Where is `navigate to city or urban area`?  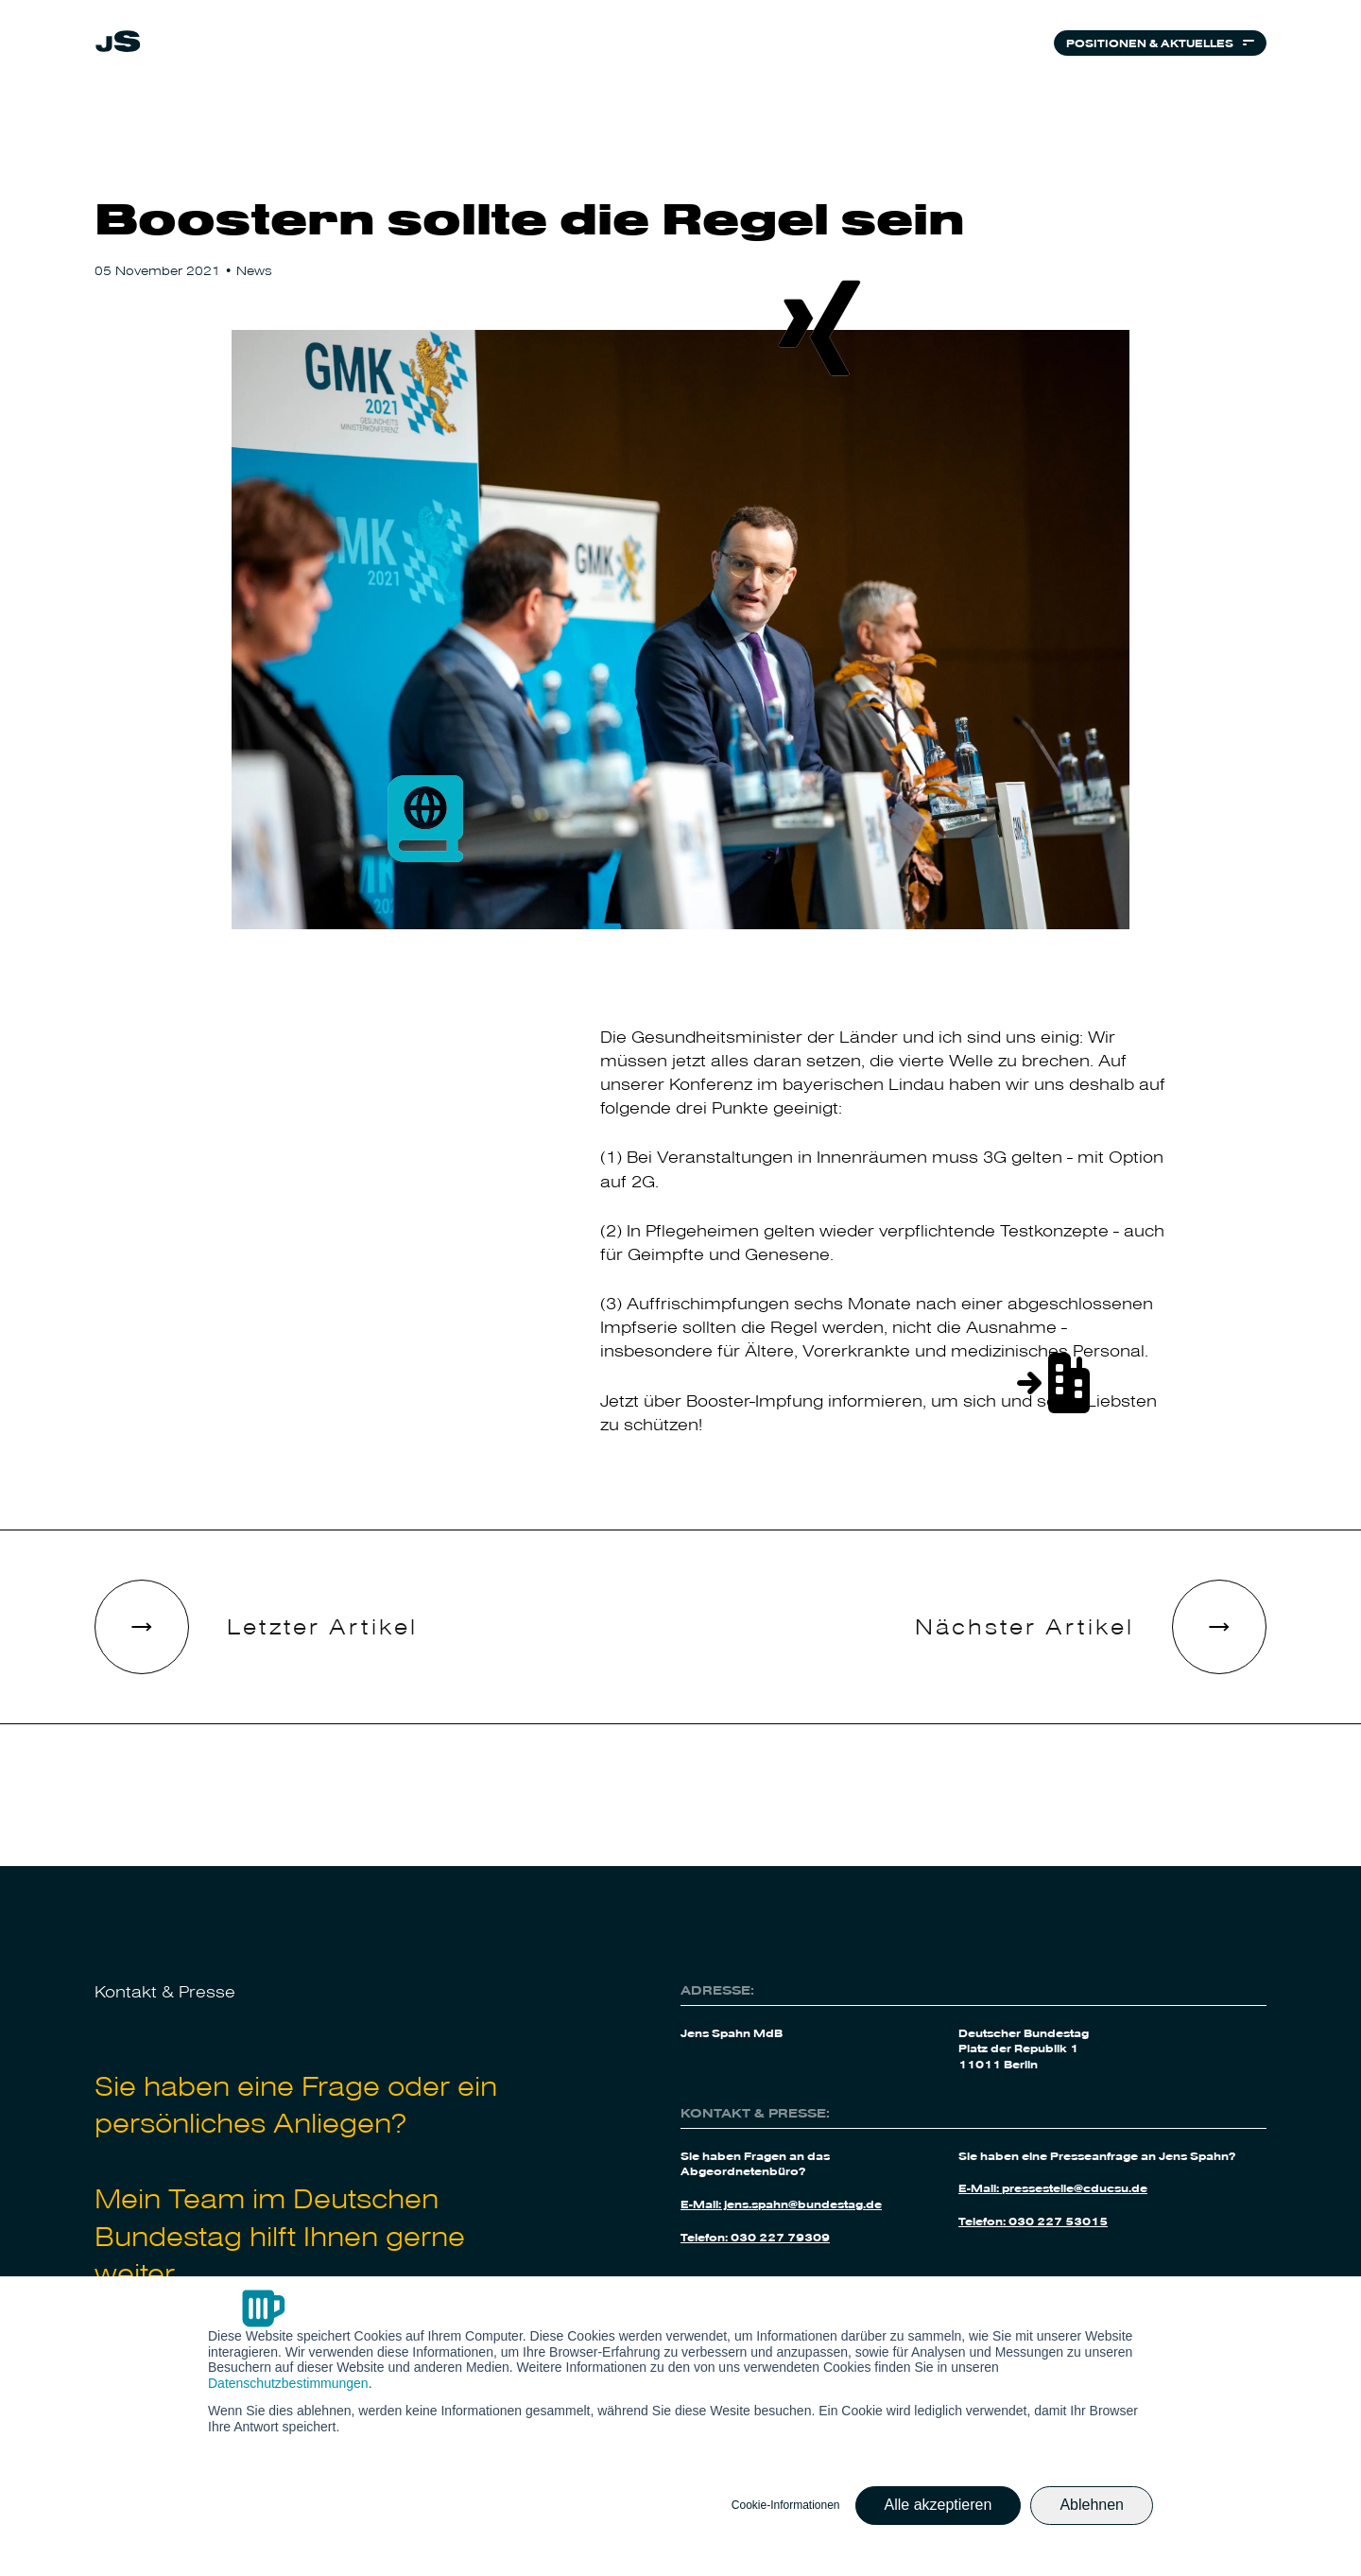 navigate to city or urban area is located at coordinates (1052, 1383).